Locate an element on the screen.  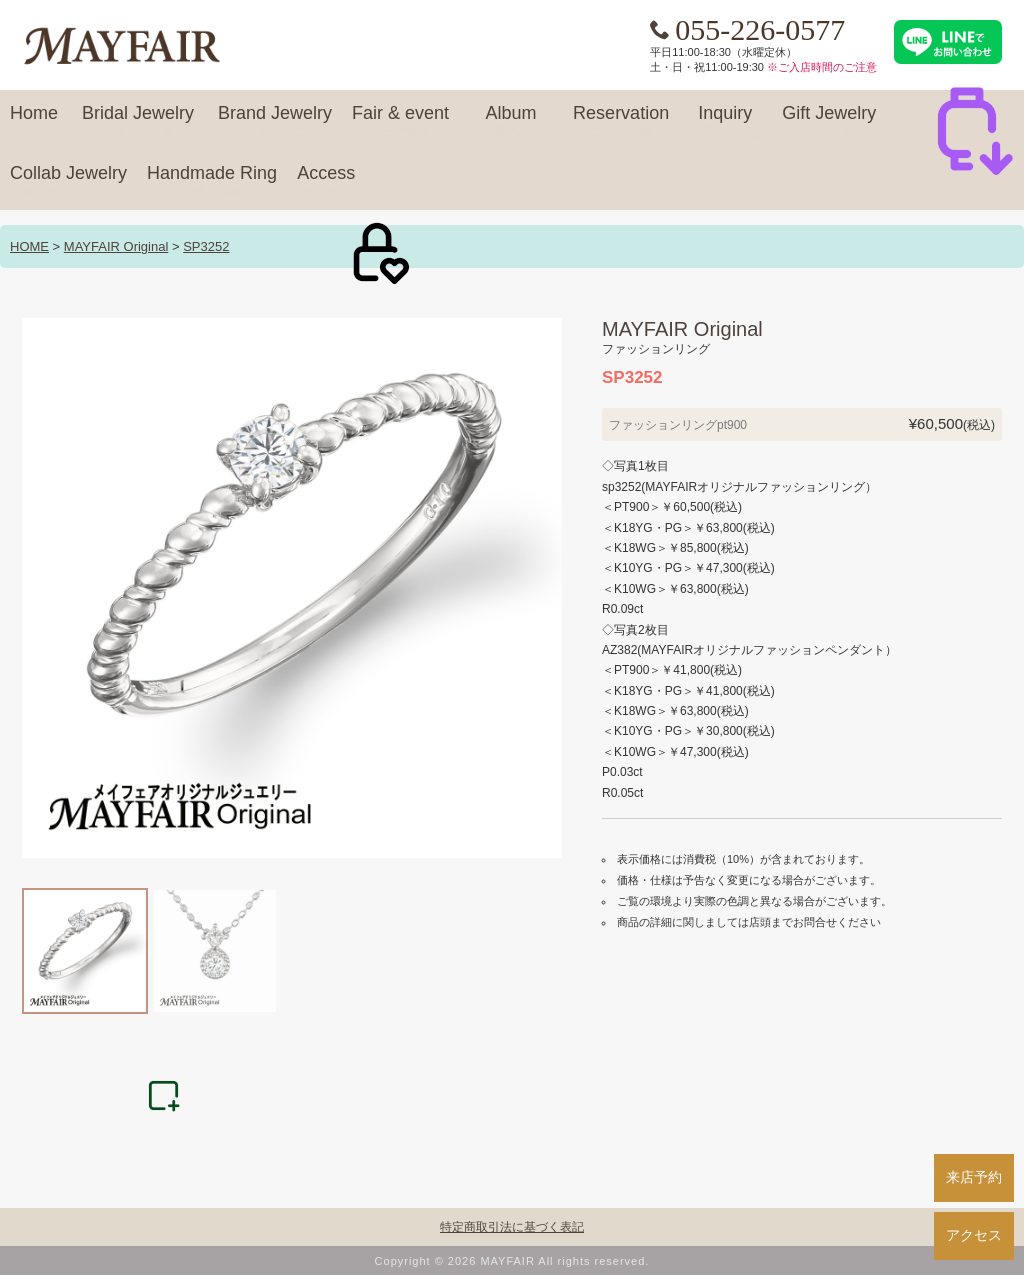
protect or secure your favorites is located at coordinates (377, 252).